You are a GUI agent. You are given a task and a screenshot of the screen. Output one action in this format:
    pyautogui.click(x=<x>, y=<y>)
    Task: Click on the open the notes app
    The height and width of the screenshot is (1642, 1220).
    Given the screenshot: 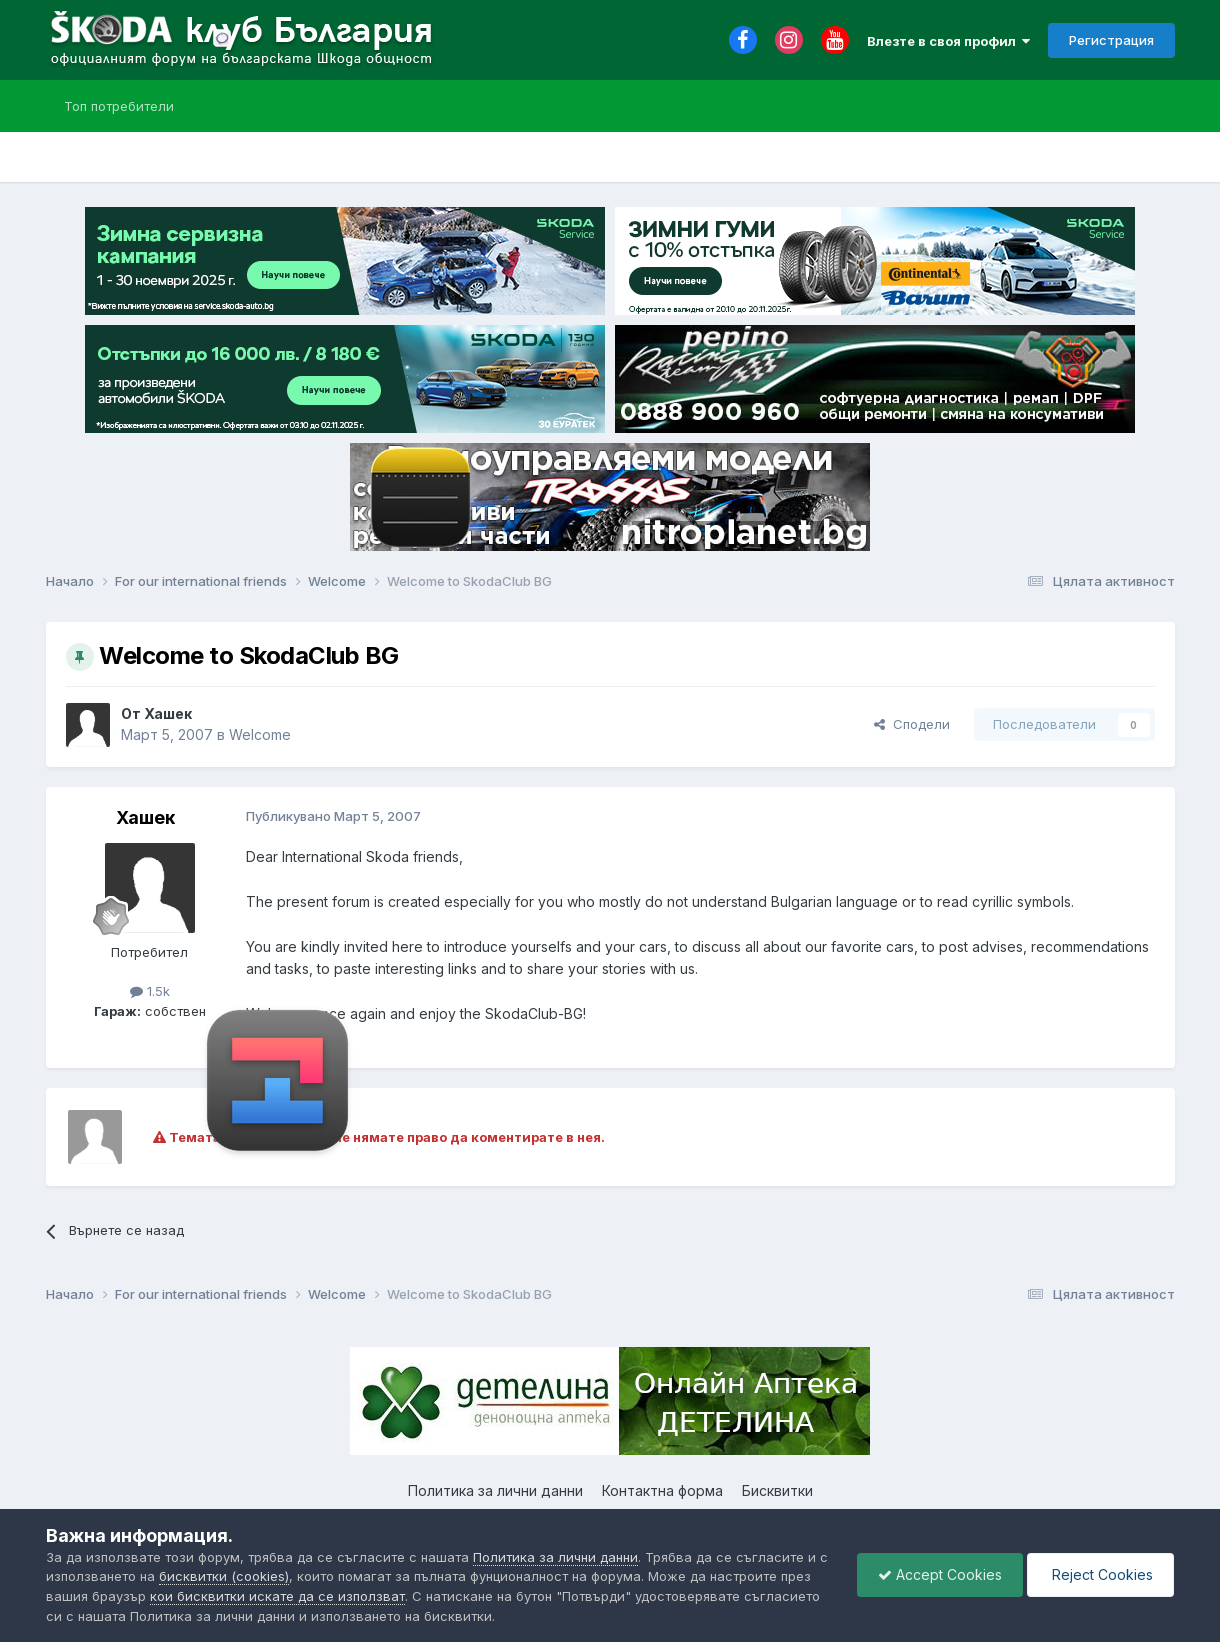 What is the action you would take?
    pyautogui.click(x=420, y=497)
    